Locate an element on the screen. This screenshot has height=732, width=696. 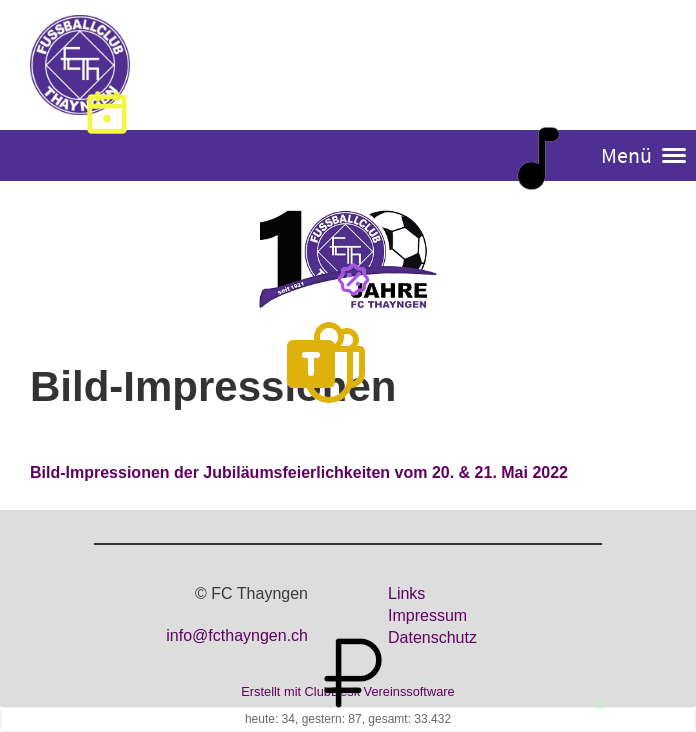
view prices in russian rubles is located at coordinates (353, 673).